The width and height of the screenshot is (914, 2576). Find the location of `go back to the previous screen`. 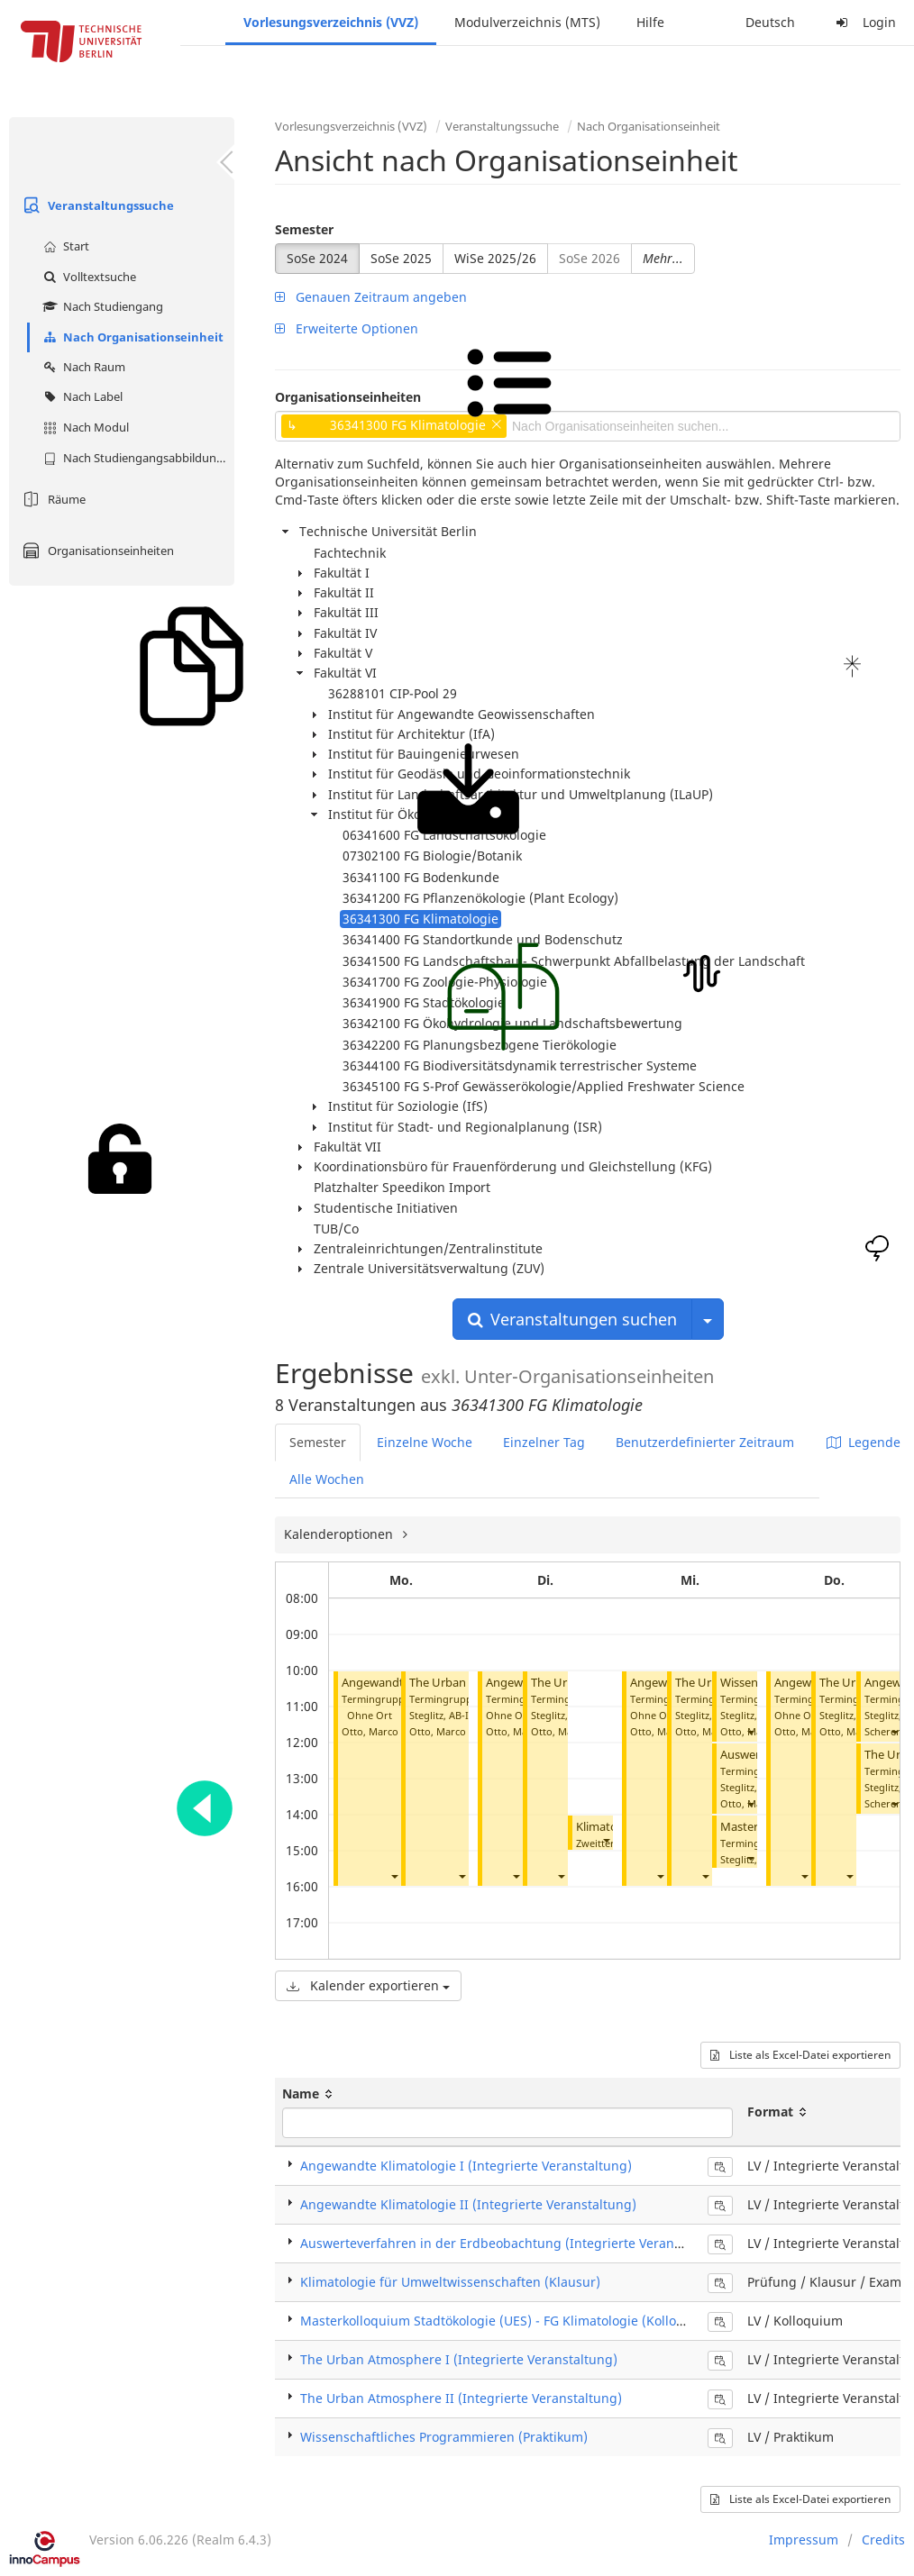

go back to the previous screen is located at coordinates (205, 1808).